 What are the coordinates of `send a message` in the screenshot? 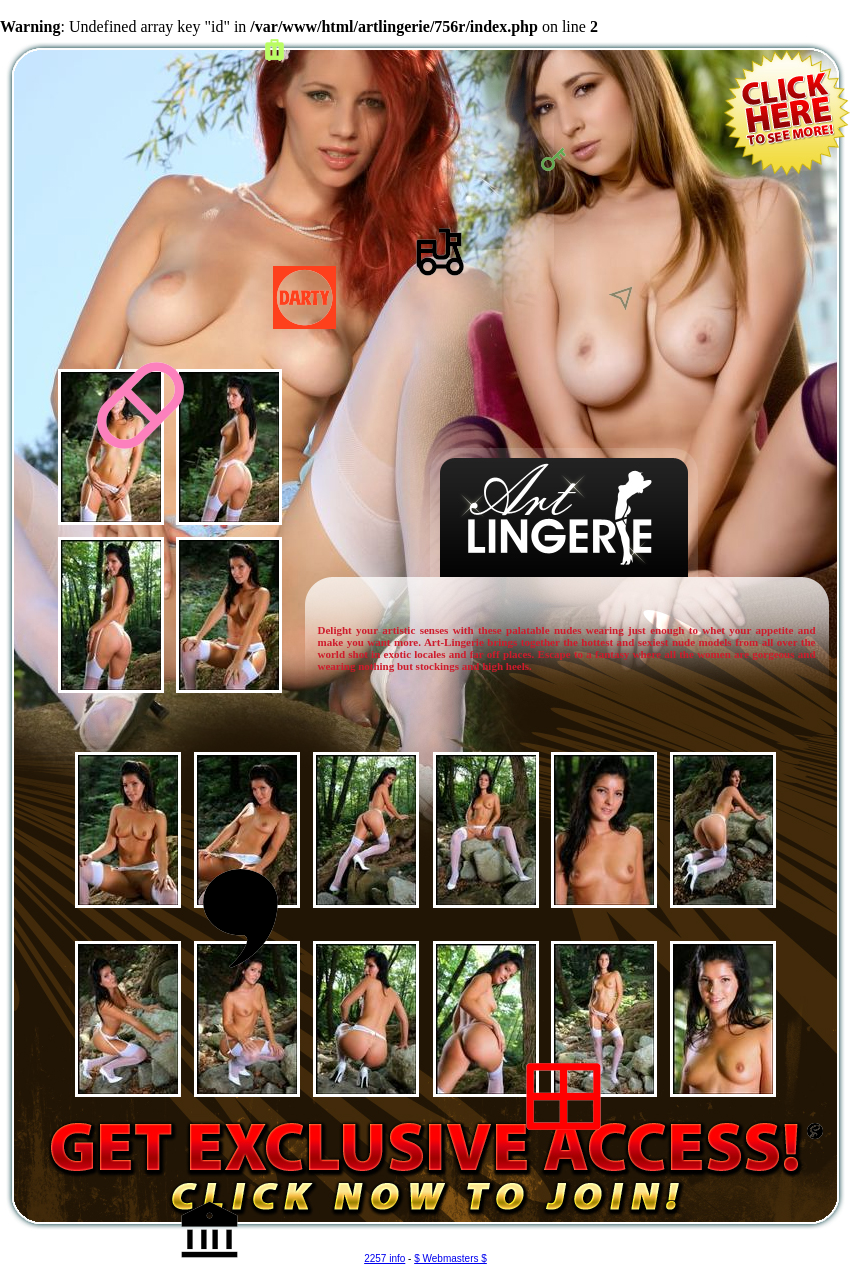 It's located at (621, 298).